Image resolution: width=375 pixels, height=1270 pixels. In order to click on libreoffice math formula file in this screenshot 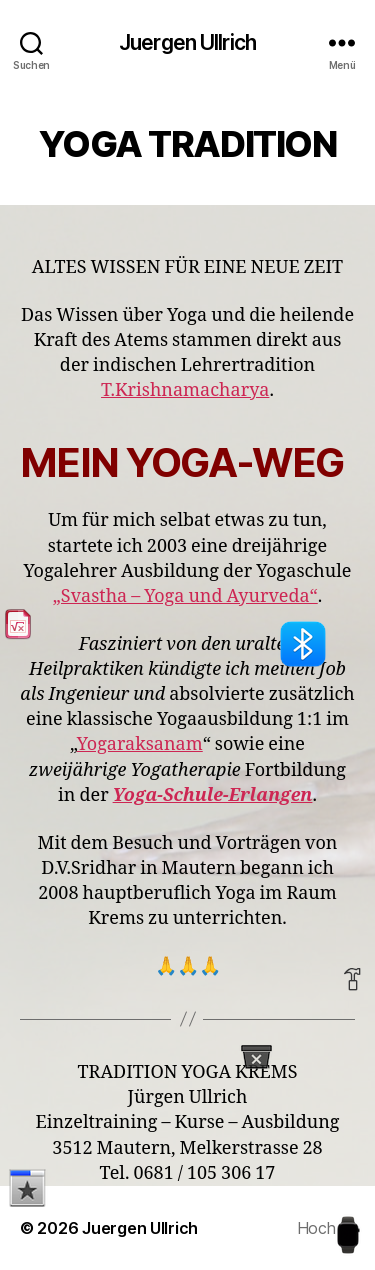, I will do `click(18, 624)`.